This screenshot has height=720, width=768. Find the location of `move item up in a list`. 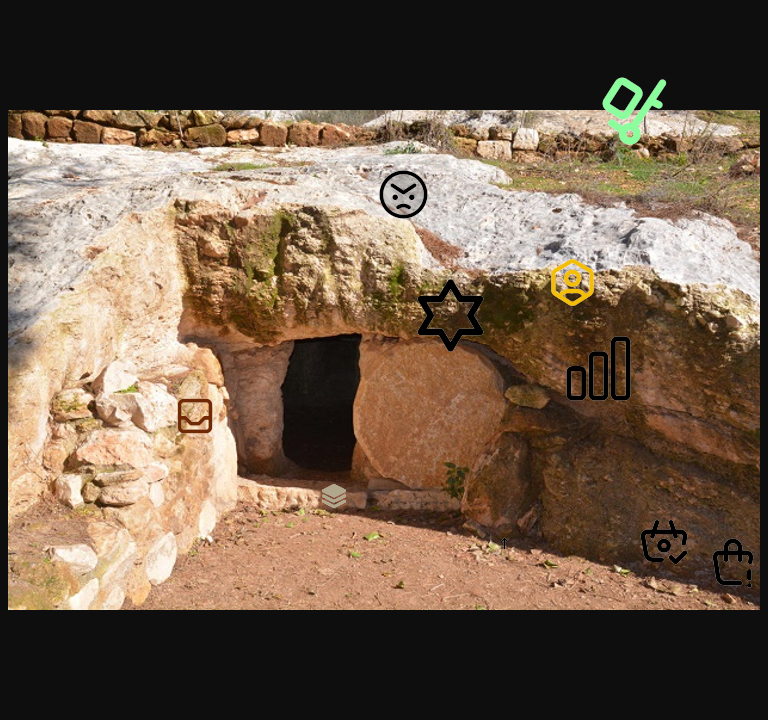

move item up in a list is located at coordinates (504, 543).